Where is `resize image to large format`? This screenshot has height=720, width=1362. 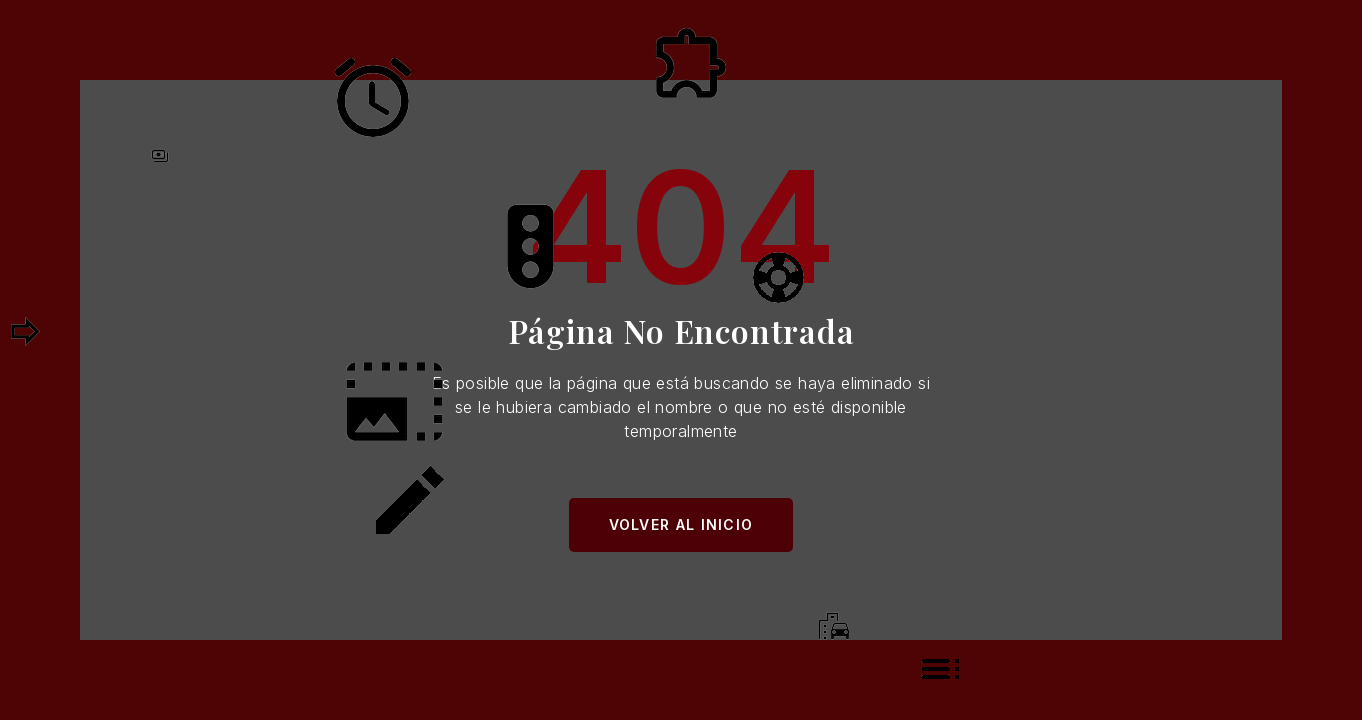
resize image to large format is located at coordinates (394, 401).